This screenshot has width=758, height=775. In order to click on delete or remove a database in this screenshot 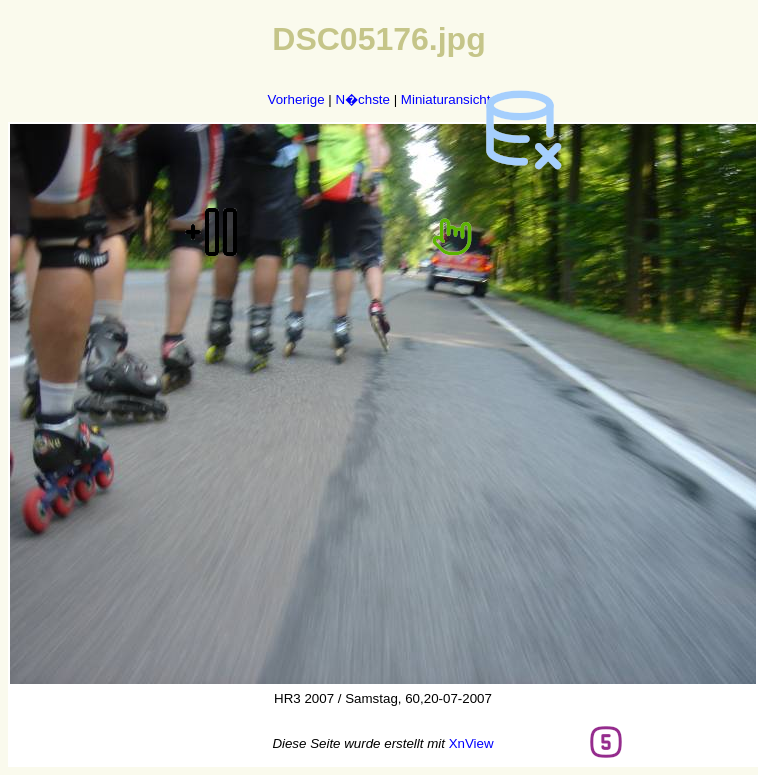, I will do `click(520, 128)`.